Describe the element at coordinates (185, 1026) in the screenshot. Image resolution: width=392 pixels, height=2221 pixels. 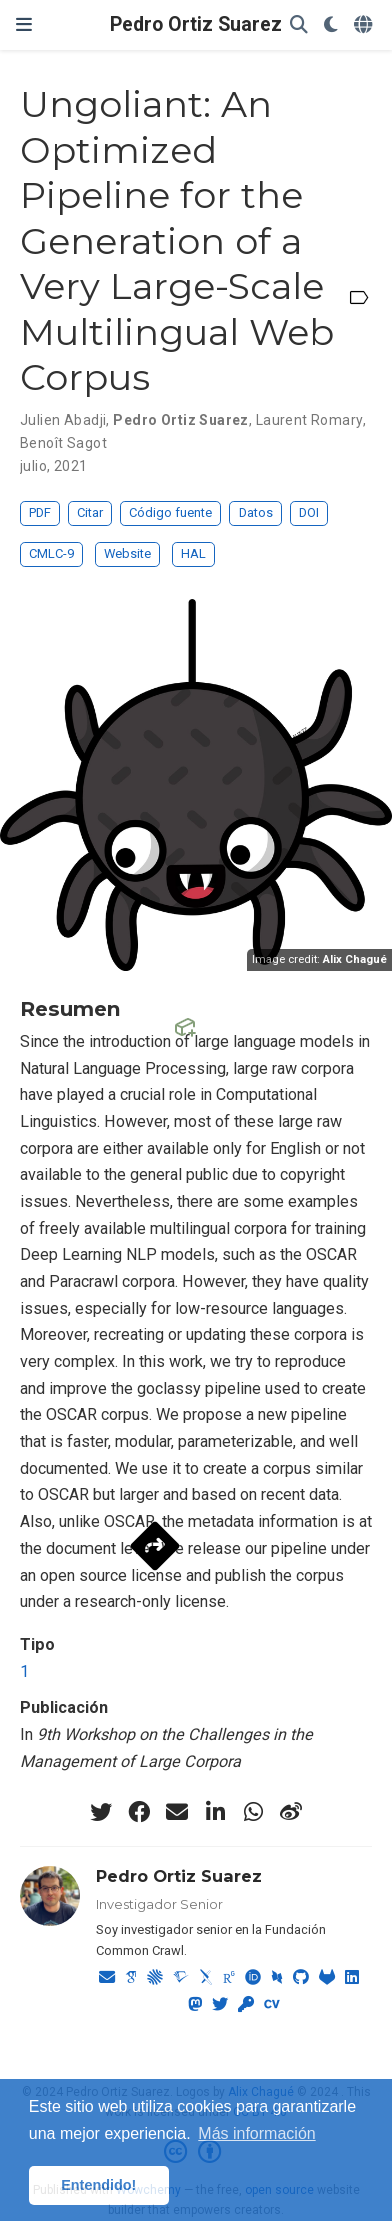
I see `add a new 3D object or shape` at that location.